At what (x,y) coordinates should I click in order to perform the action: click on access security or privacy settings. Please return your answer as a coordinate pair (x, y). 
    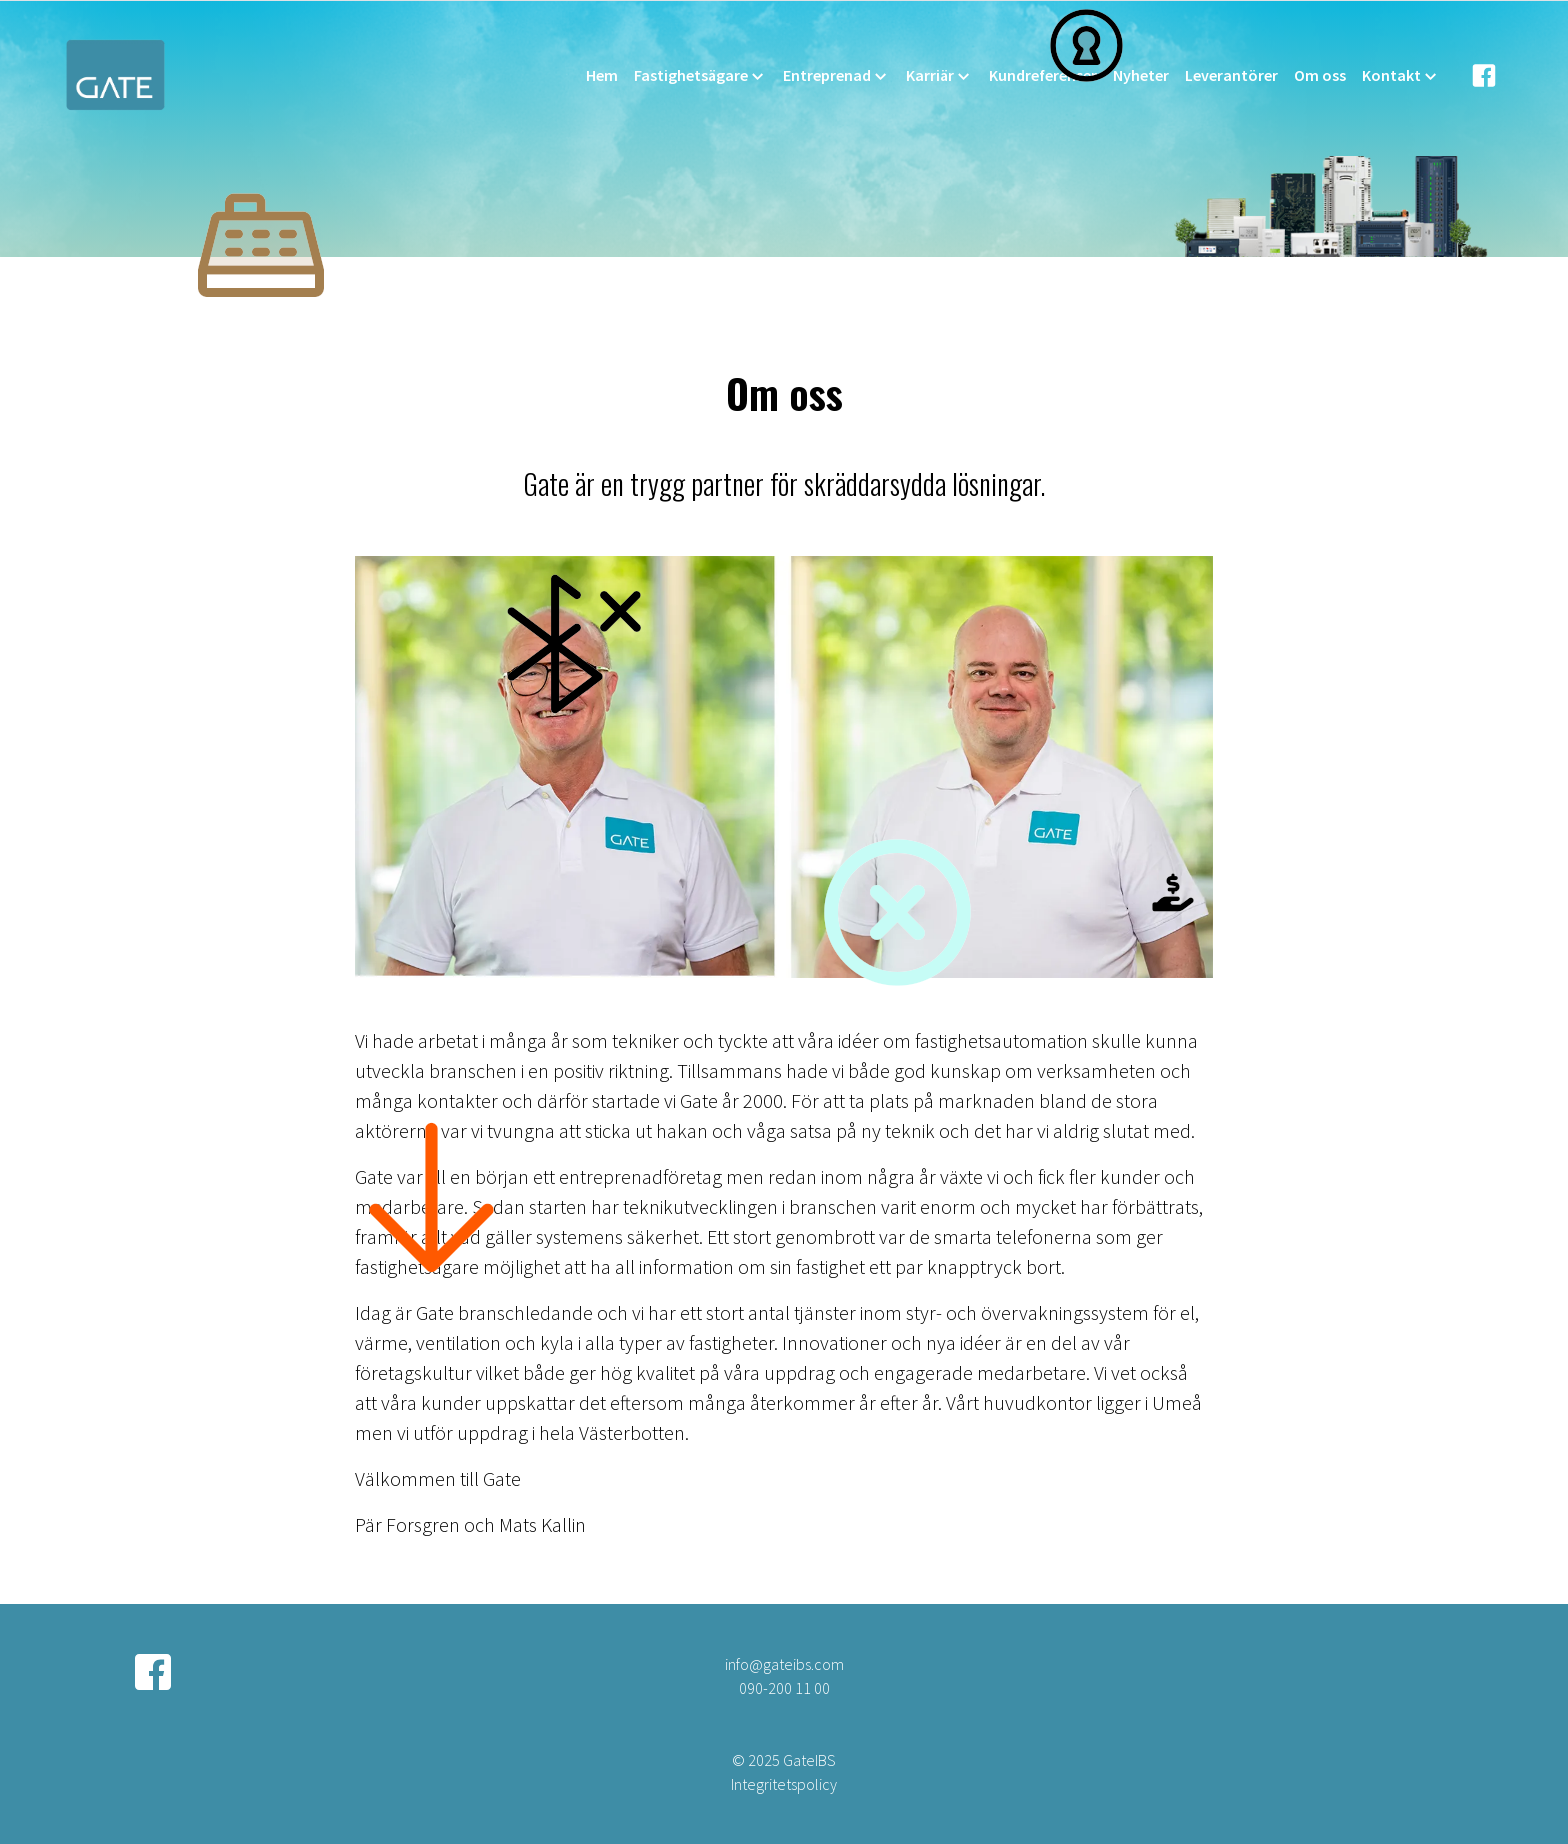
    Looking at the image, I should click on (1086, 45).